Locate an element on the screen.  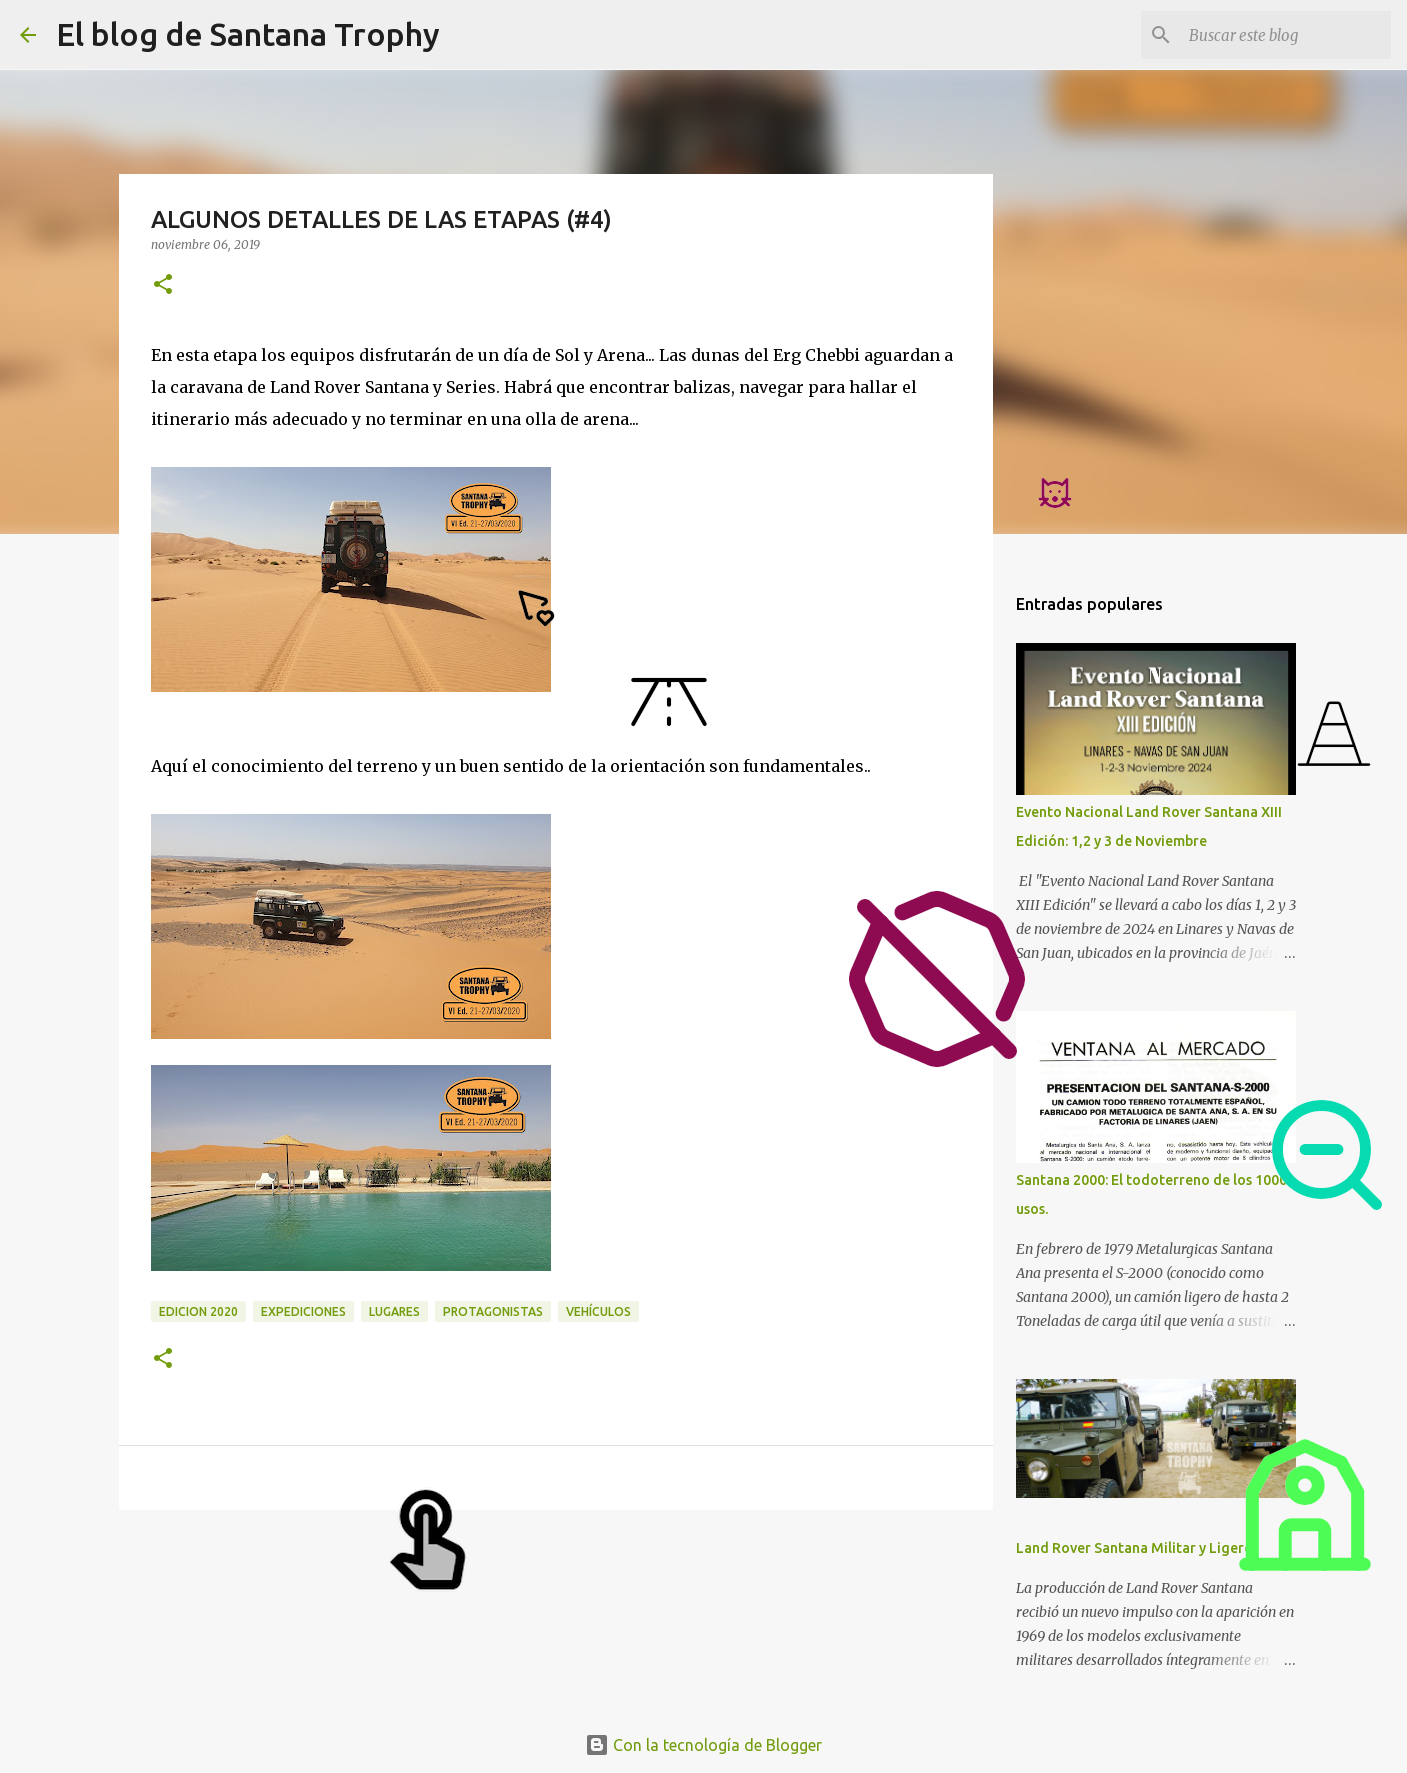
indicates an area under construction or maintenance is located at coordinates (1334, 735).